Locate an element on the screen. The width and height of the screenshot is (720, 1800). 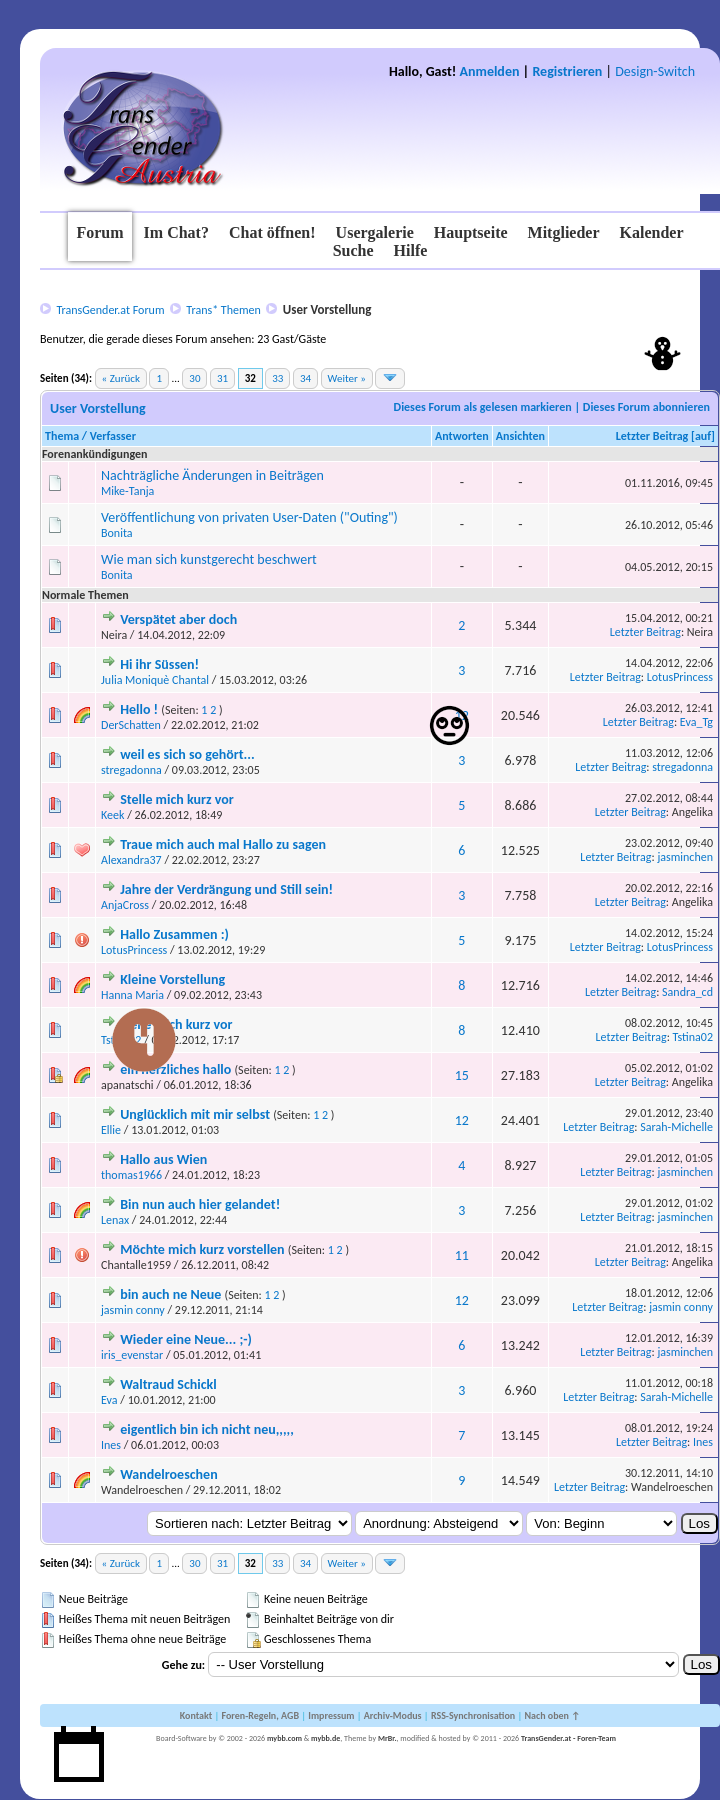
view today's date is located at coordinates (79, 1754).